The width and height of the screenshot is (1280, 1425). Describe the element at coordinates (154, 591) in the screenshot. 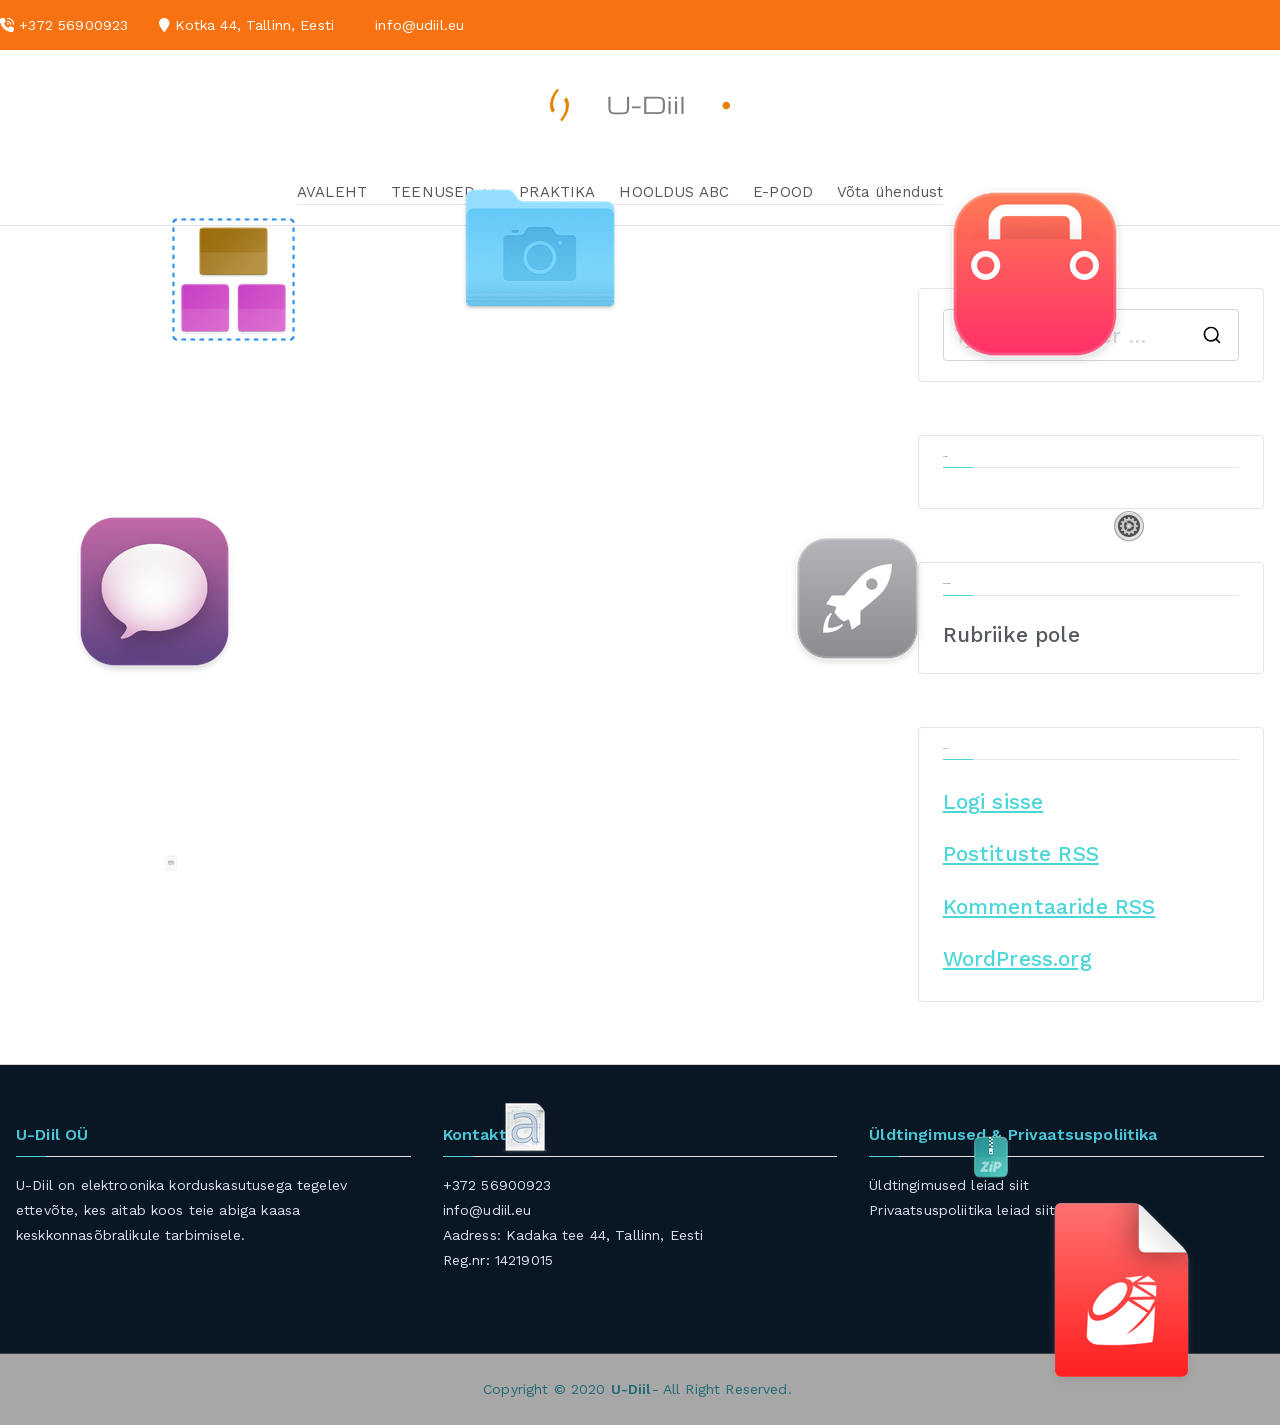

I see `open pidgin instant messaging app` at that location.